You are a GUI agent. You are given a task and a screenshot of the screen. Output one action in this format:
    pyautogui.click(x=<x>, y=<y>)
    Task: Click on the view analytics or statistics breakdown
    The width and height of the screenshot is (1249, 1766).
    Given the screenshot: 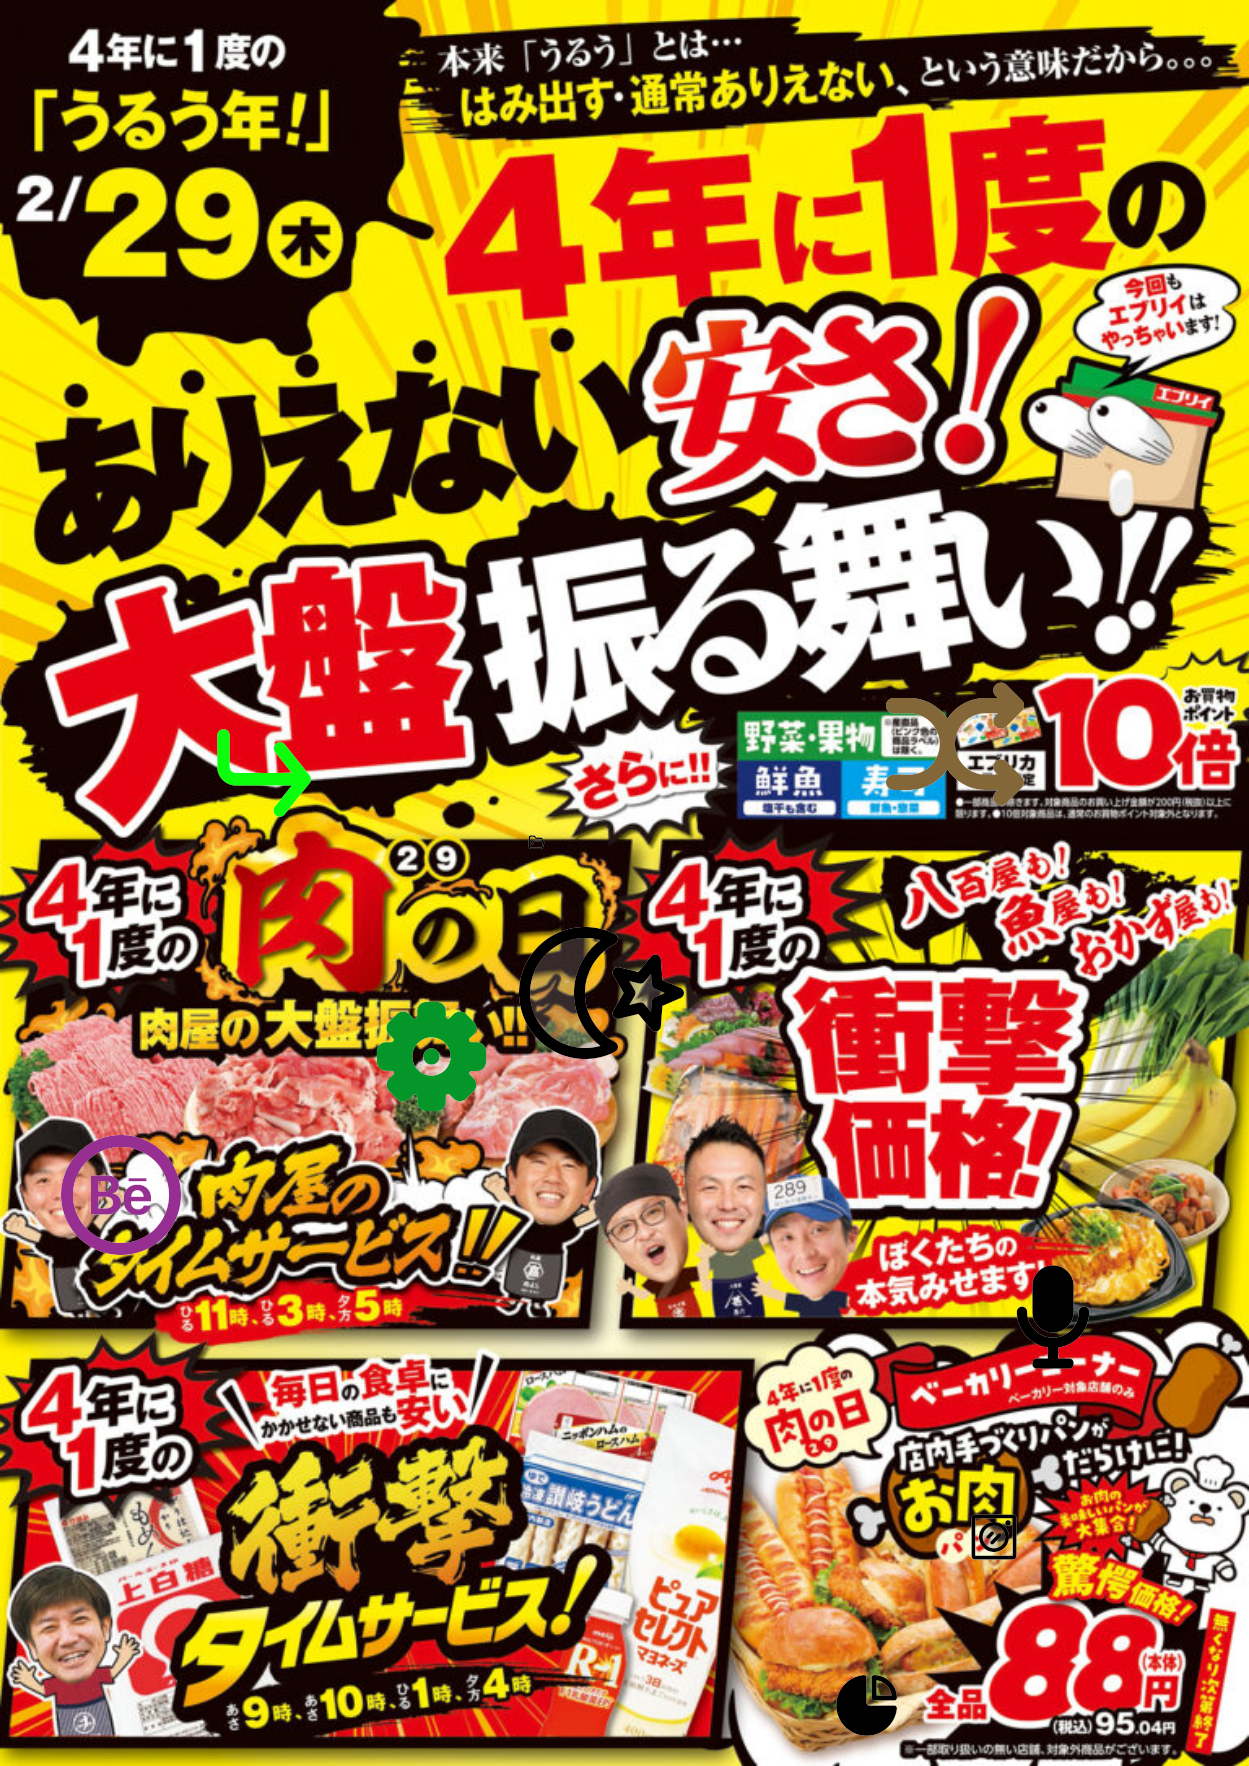 What is the action you would take?
    pyautogui.click(x=866, y=1705)
    